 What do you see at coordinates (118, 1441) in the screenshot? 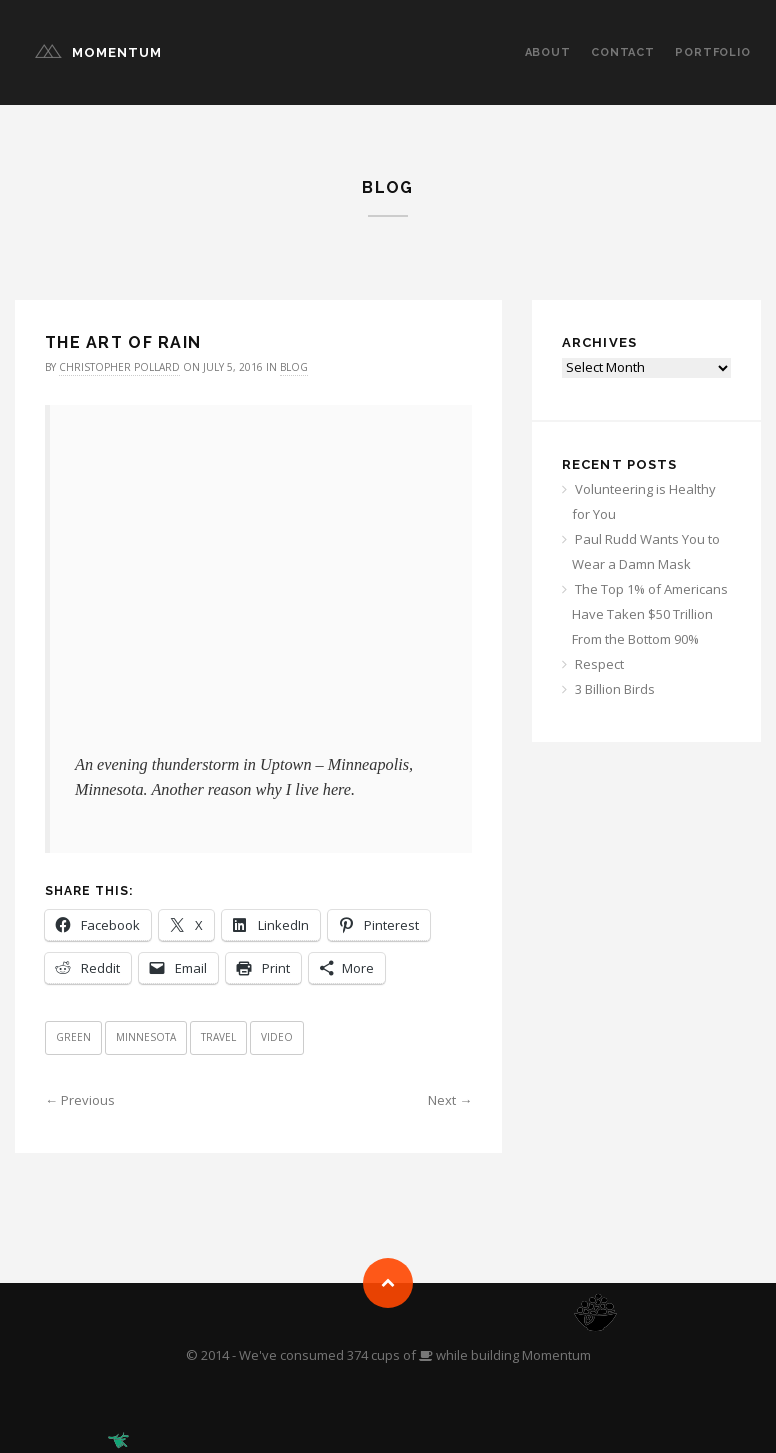
I see `activate a divine power or special ability` at bounding box center [118, 1441].